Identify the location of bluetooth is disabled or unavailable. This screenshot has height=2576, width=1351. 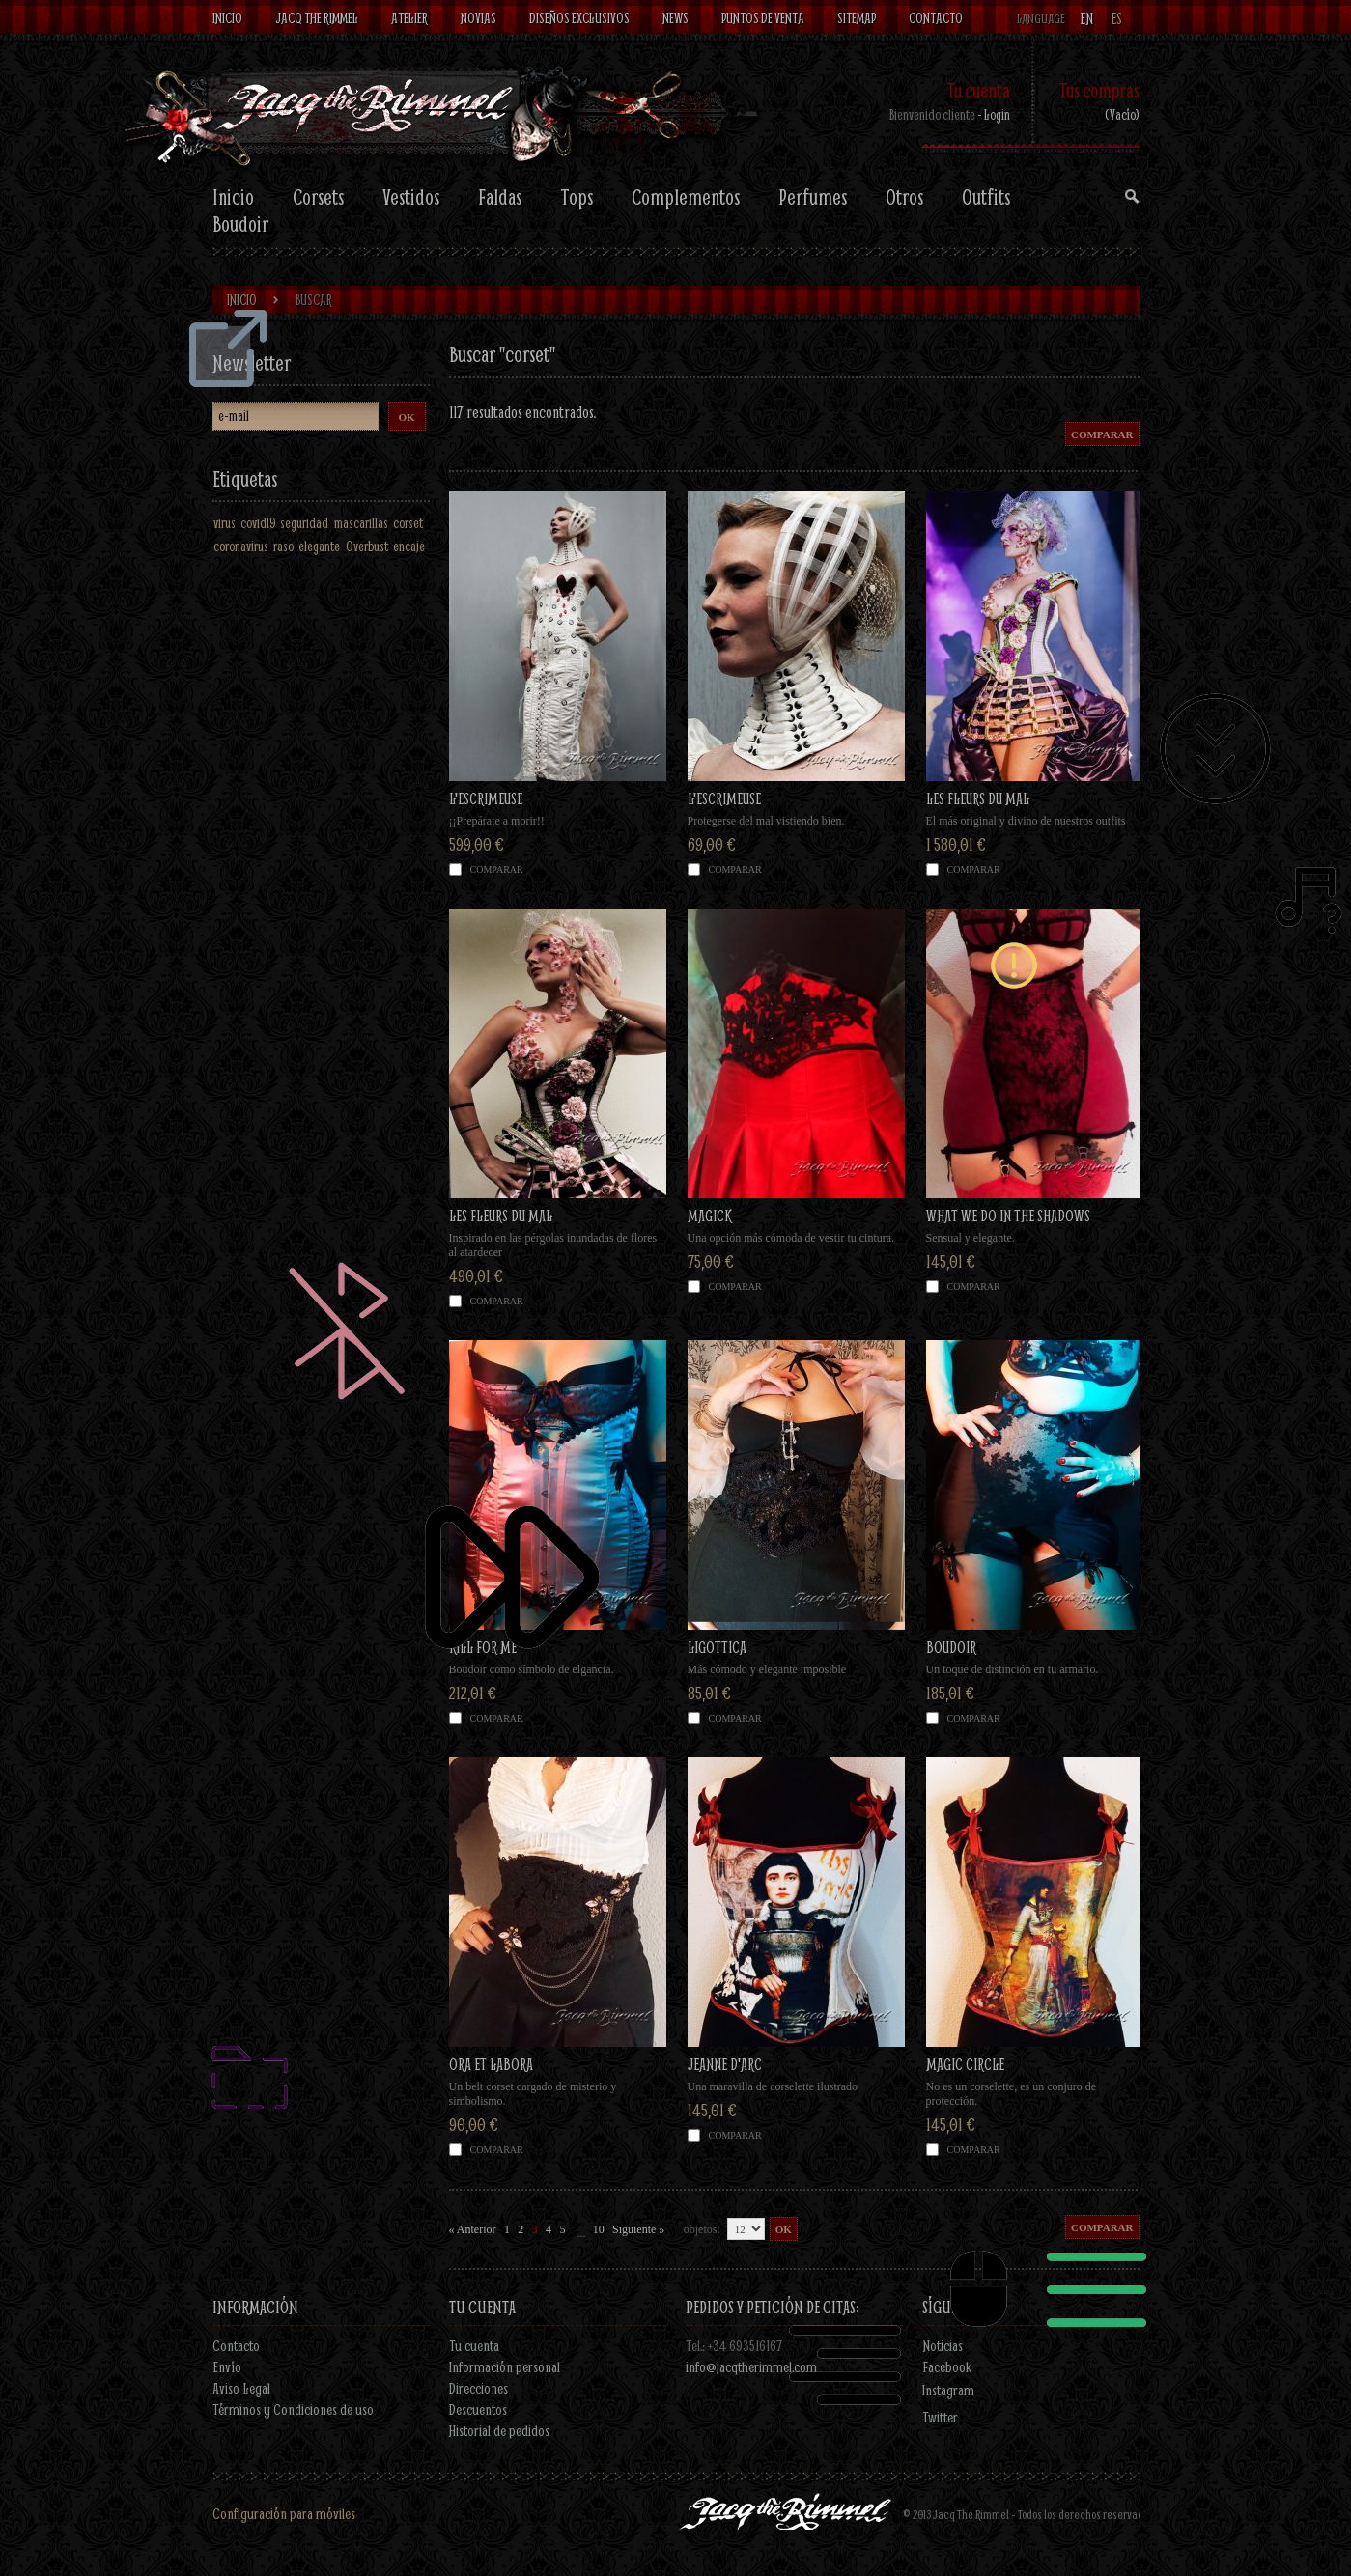
(341, 1330).